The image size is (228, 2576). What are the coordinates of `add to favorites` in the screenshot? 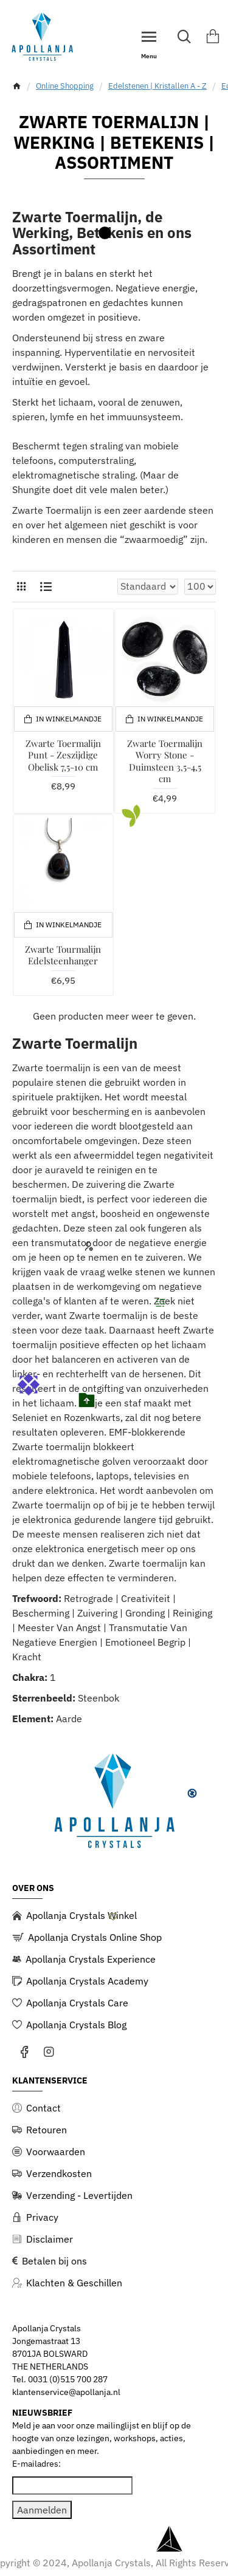 It's located at (113, 1917).